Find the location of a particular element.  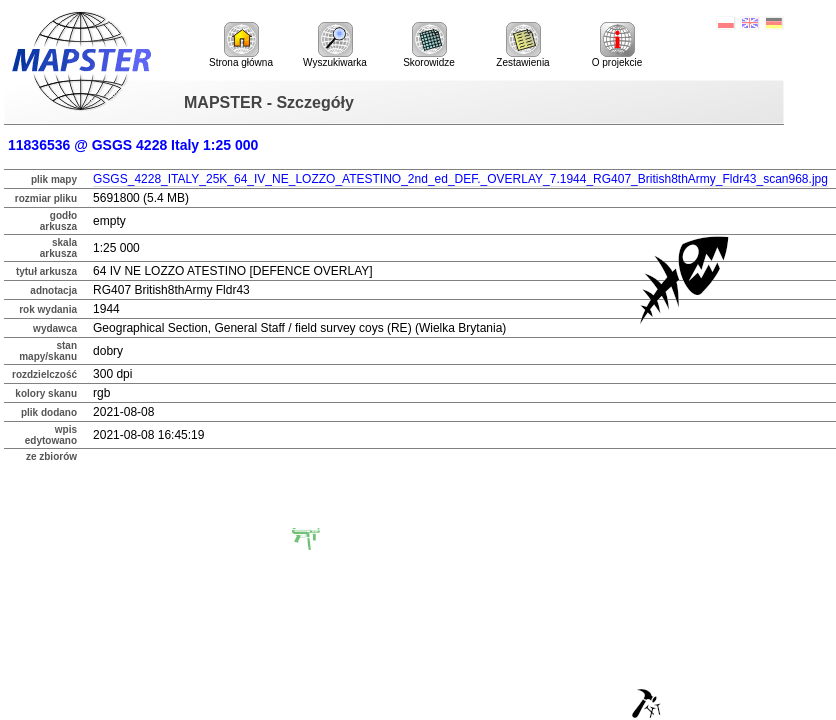

select submachine gun weapon in game inventory is located at coordinates (306, 539).